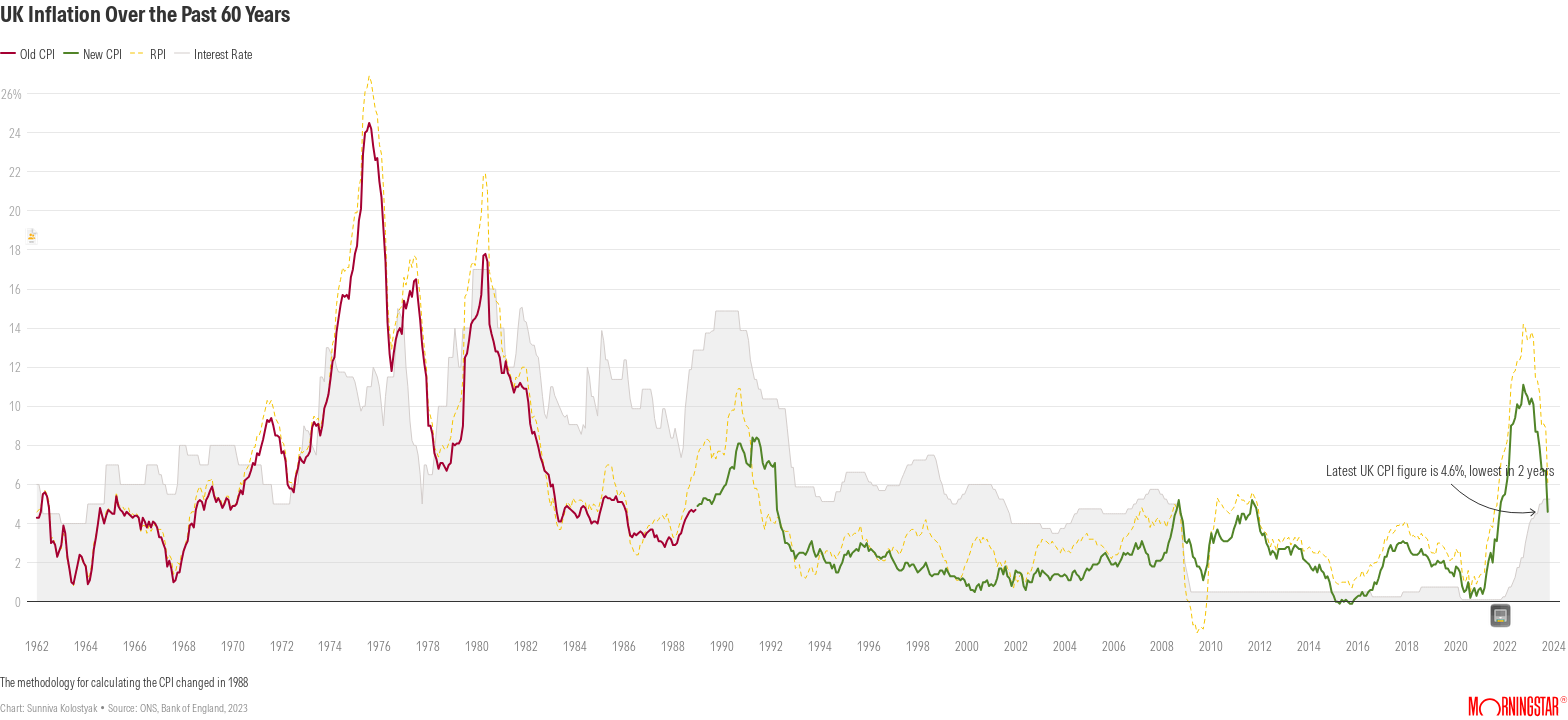  Describe the element at coordinates (31, 236) in the screenshot. I see `wiki document file type` at that location.